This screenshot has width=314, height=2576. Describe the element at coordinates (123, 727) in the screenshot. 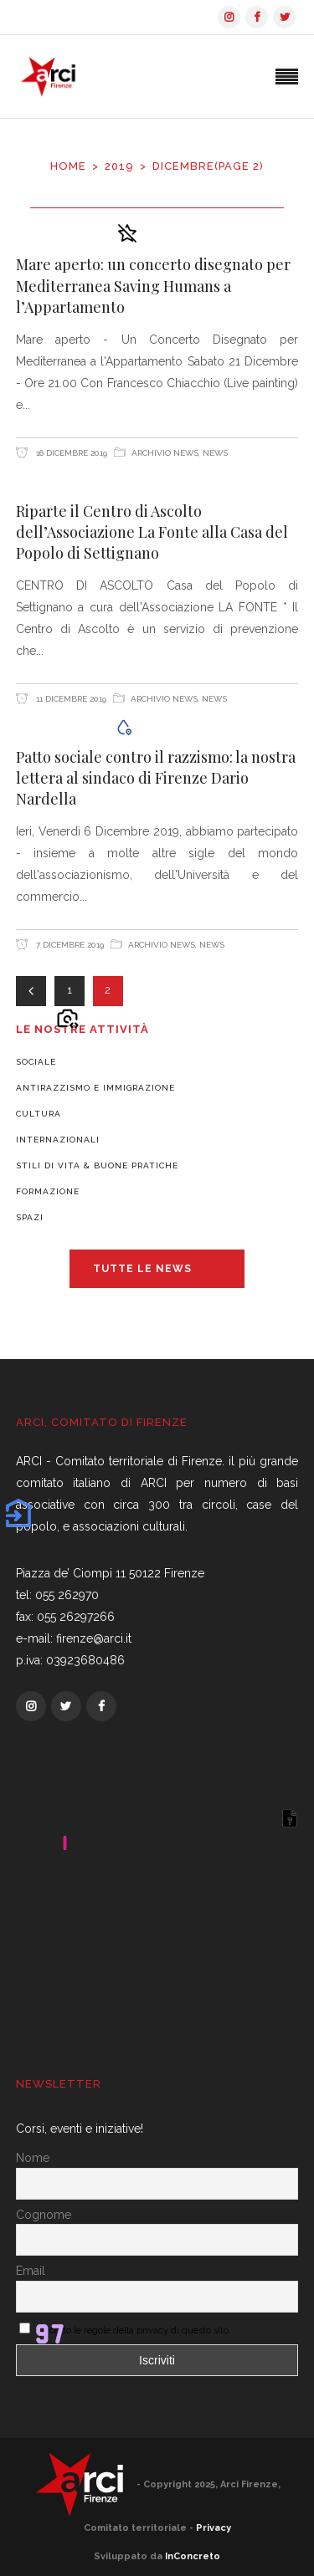

I see `view water source location` at that location.